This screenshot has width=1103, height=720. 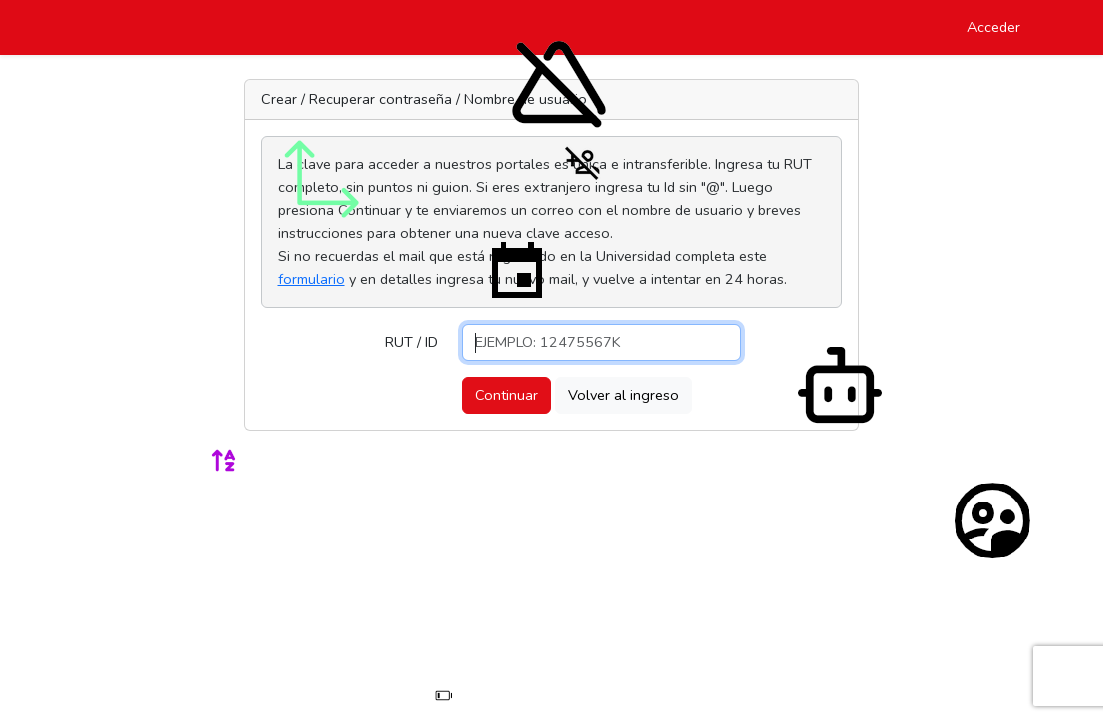 I want to click on disabled warning or alert, so click(x=559, y=85).